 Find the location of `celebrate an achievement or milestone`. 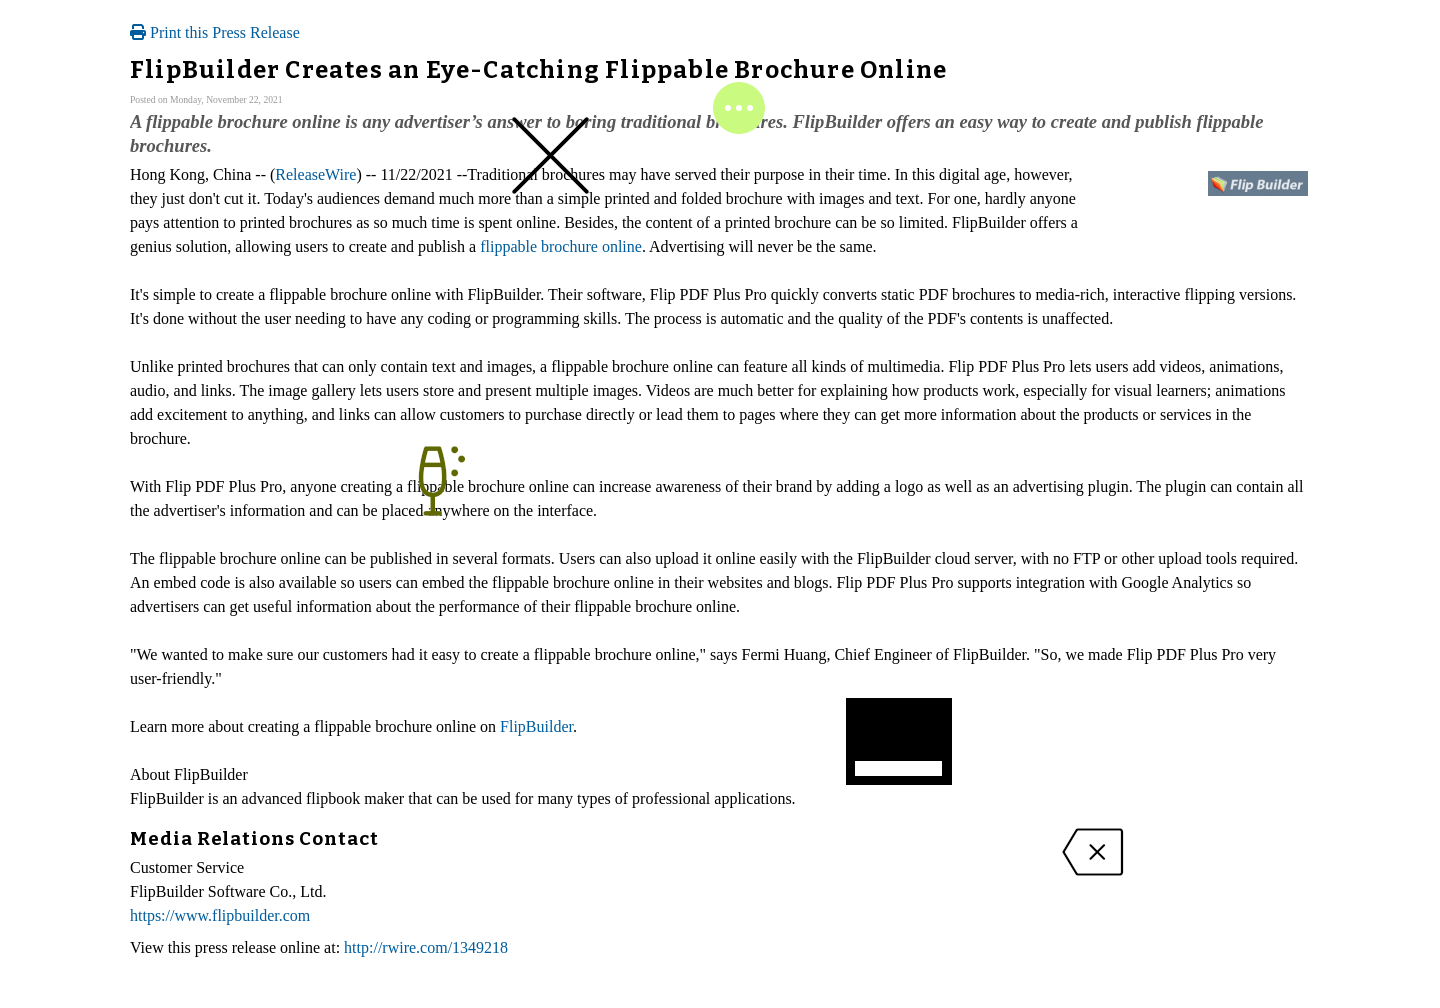

celebrate an achievement or milestone is located at coordinates (435, 481).